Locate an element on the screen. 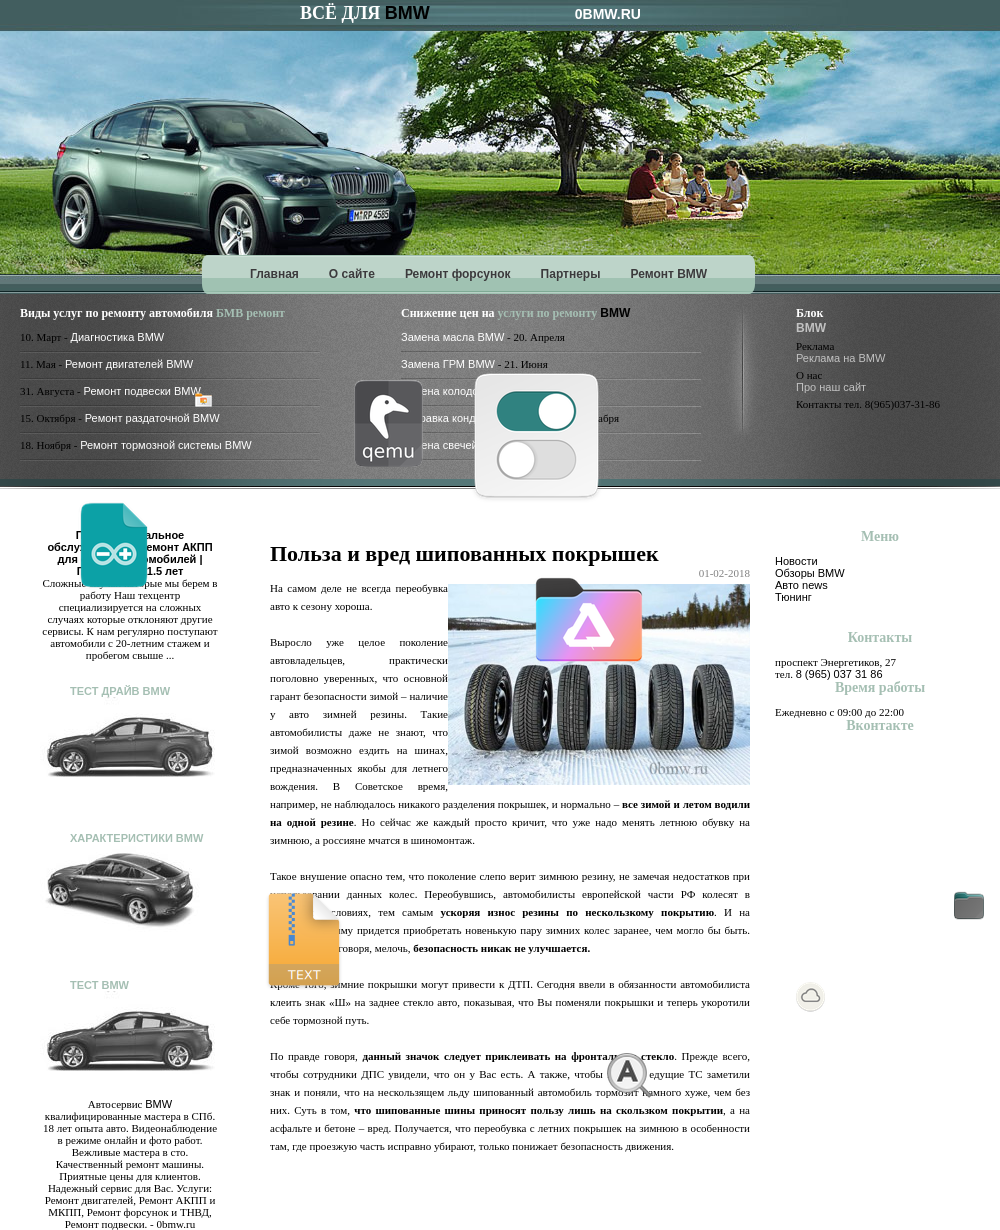 This screenshot has width=1000, height=1230. open folder containing LibreOffice Impress presentations is located at coordinates (203, 400).